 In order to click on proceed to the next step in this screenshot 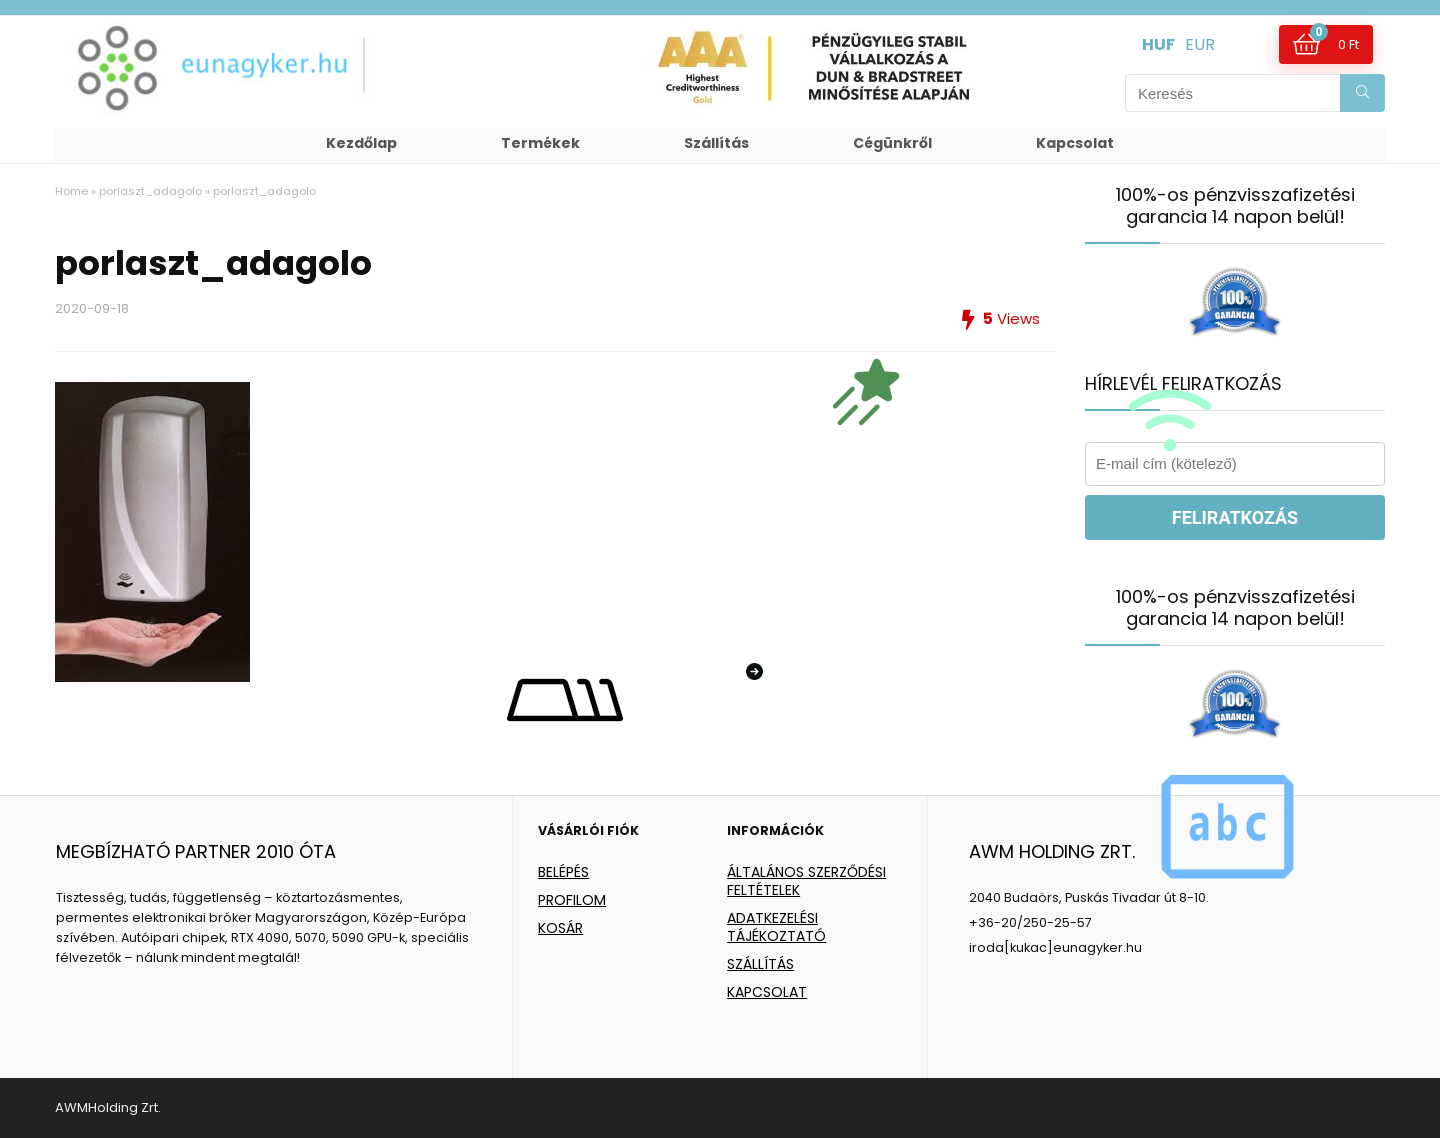, I will do `click(754, 671)`.